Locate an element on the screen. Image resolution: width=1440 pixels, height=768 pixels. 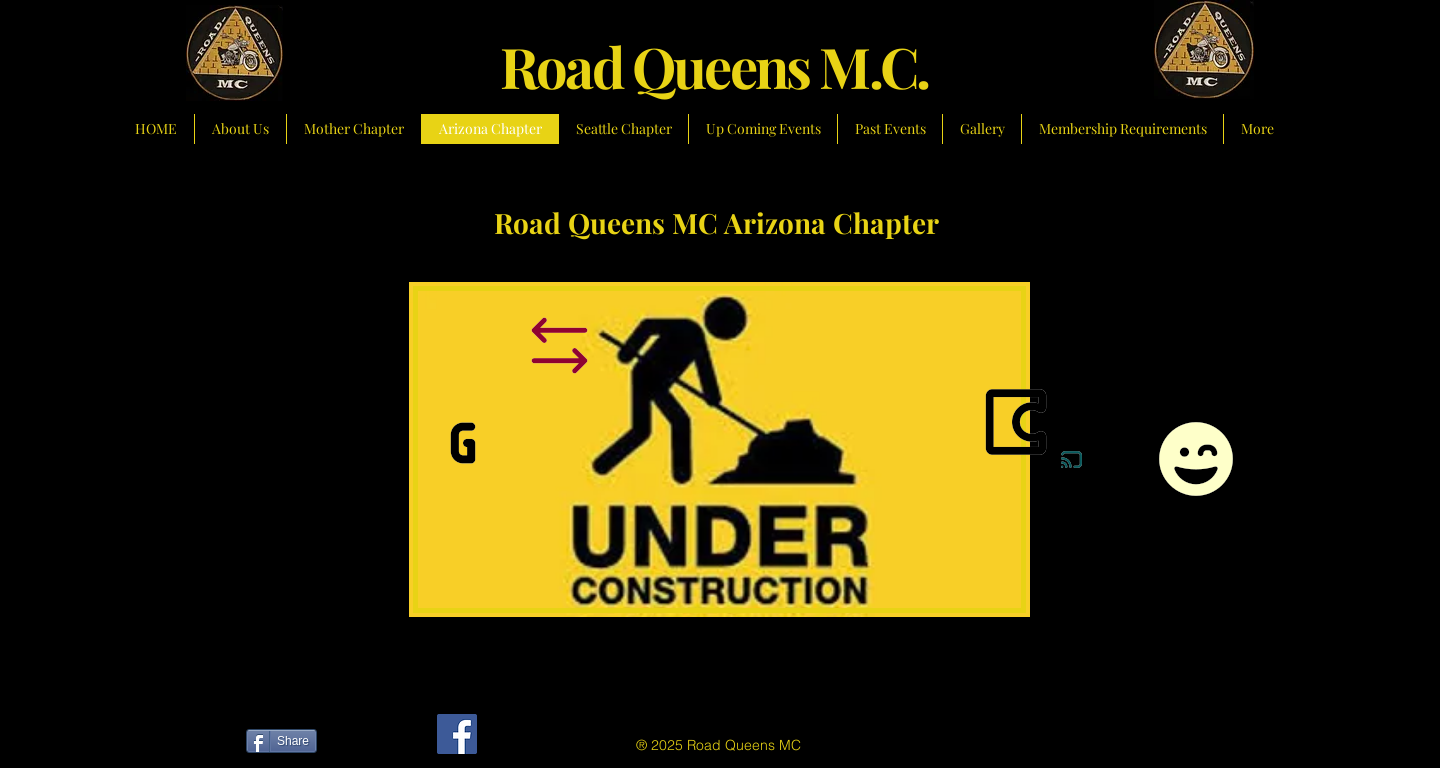
indicates GPRS/2G network connection is located at coordinates (463, 443).